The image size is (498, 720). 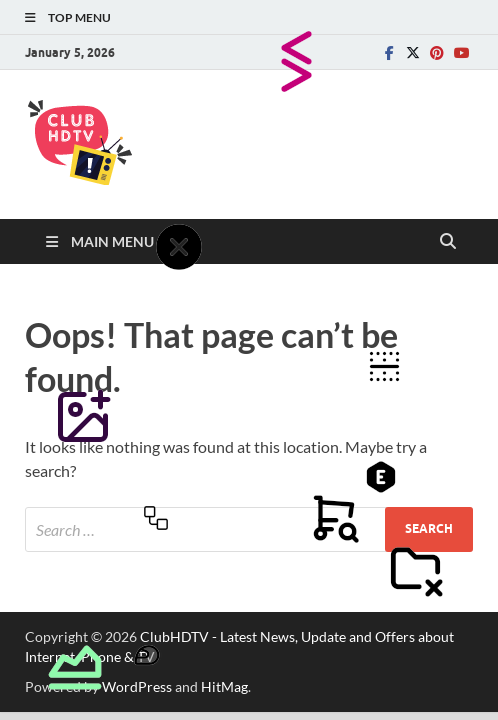 I want to click on add a new image or photo, so click(x=83, y=417).